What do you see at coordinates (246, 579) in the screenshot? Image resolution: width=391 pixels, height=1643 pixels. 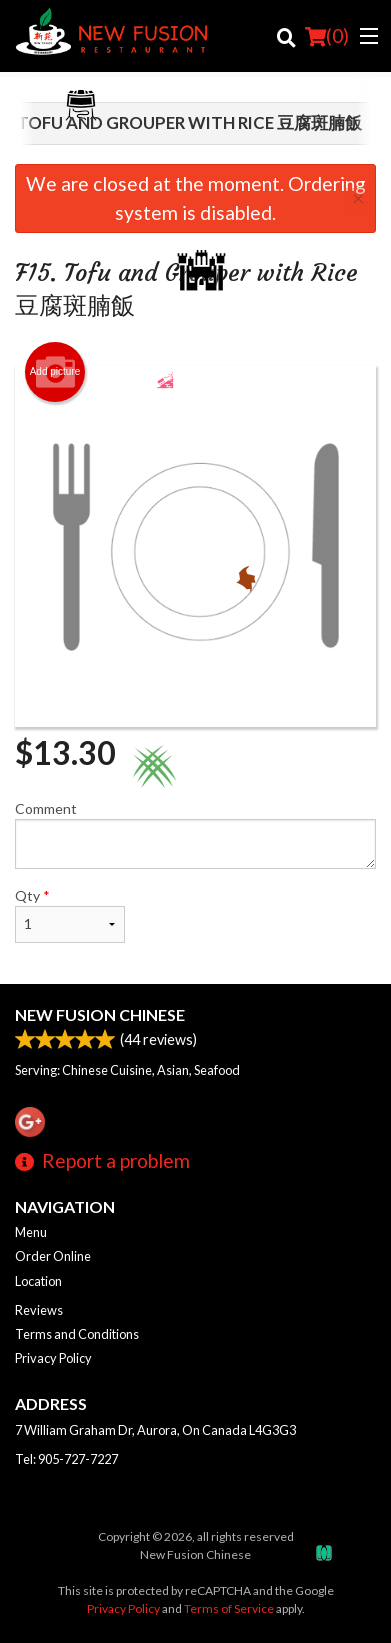 I see `select colombia as your country or region` at bounding box center [246, 579].